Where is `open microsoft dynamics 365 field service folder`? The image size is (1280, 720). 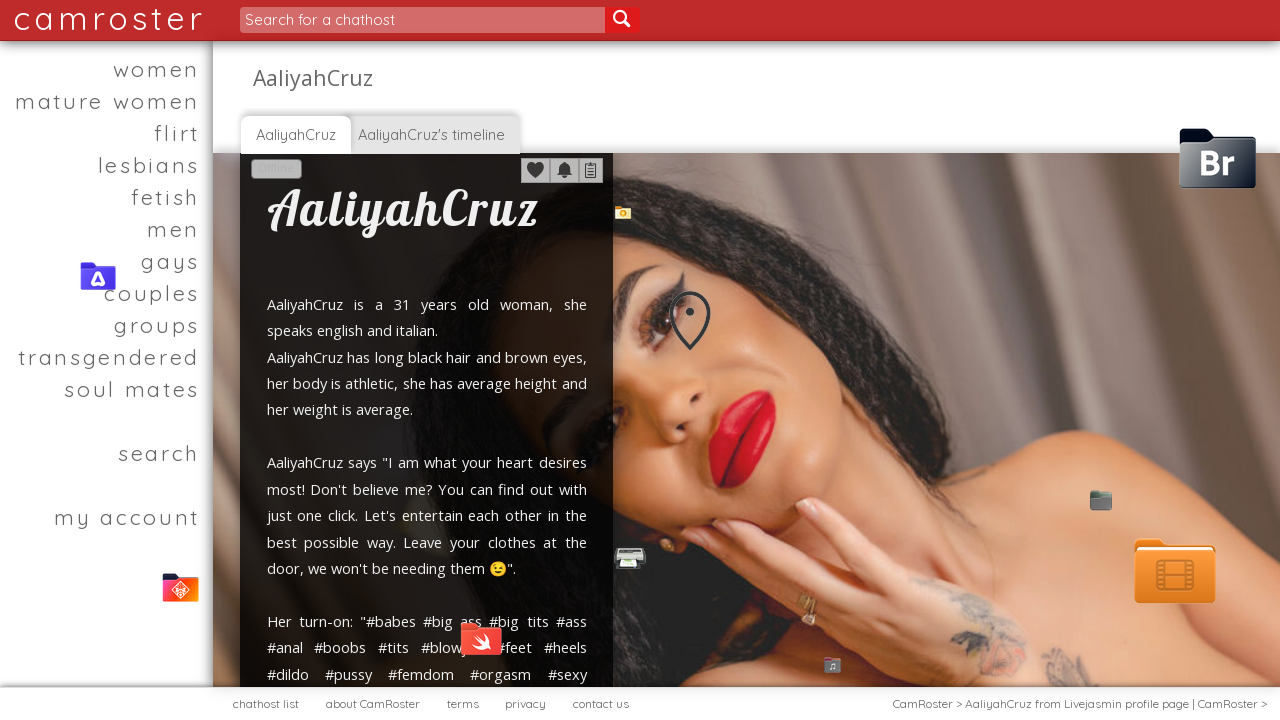
open microsoft dynamics 365 field service folder is located at coordinates (623, 213).